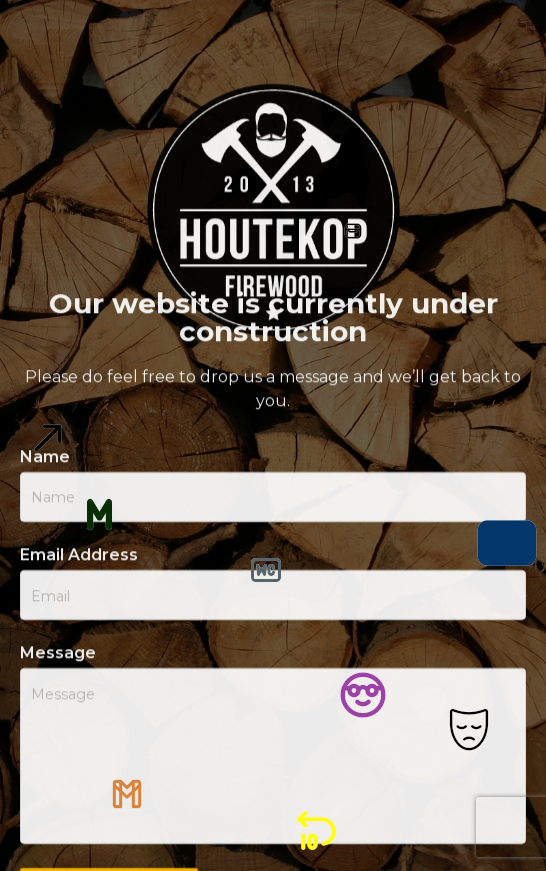 The image size is (546, 871). Describe the element at coordinates (266, 570) in the screenshot. I see `indicates restroom or water closet location` at that location.